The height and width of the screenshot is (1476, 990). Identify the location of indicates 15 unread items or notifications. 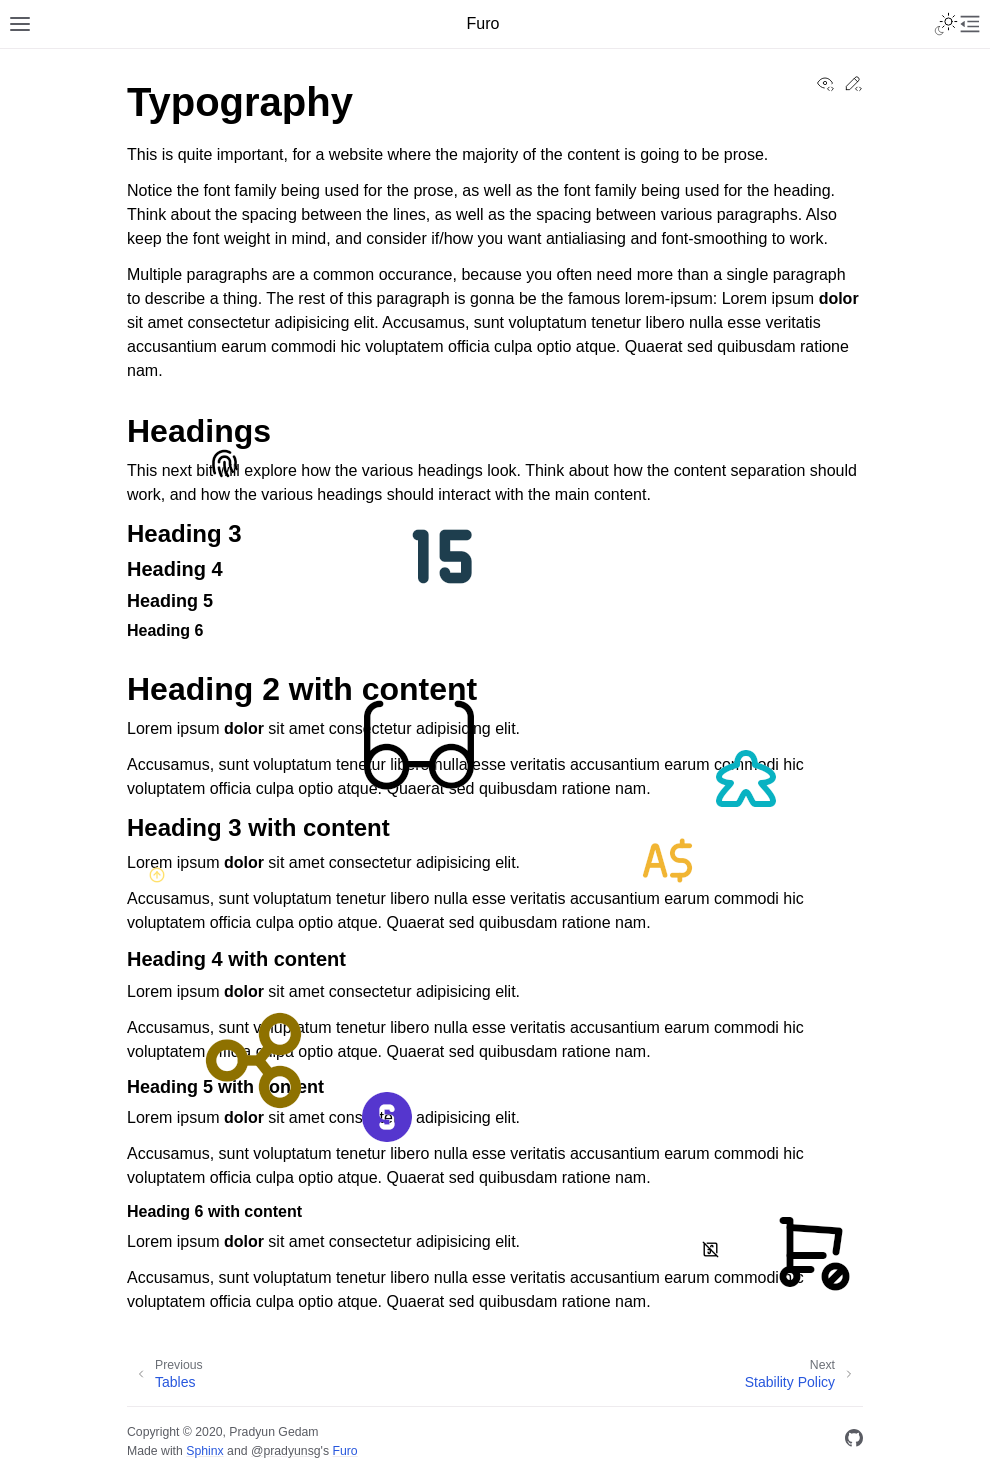
(439, 556).